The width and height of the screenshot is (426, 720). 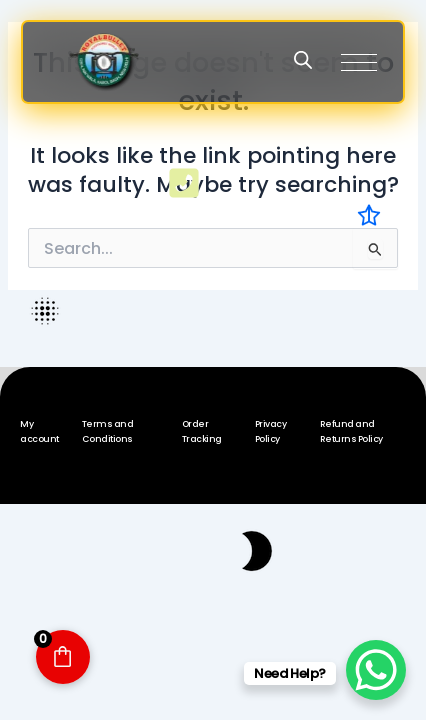 What do you see at coordinates (184, 183) in the screenshot?
I see `tap to make a phone call` at bounding box center [184, 183].